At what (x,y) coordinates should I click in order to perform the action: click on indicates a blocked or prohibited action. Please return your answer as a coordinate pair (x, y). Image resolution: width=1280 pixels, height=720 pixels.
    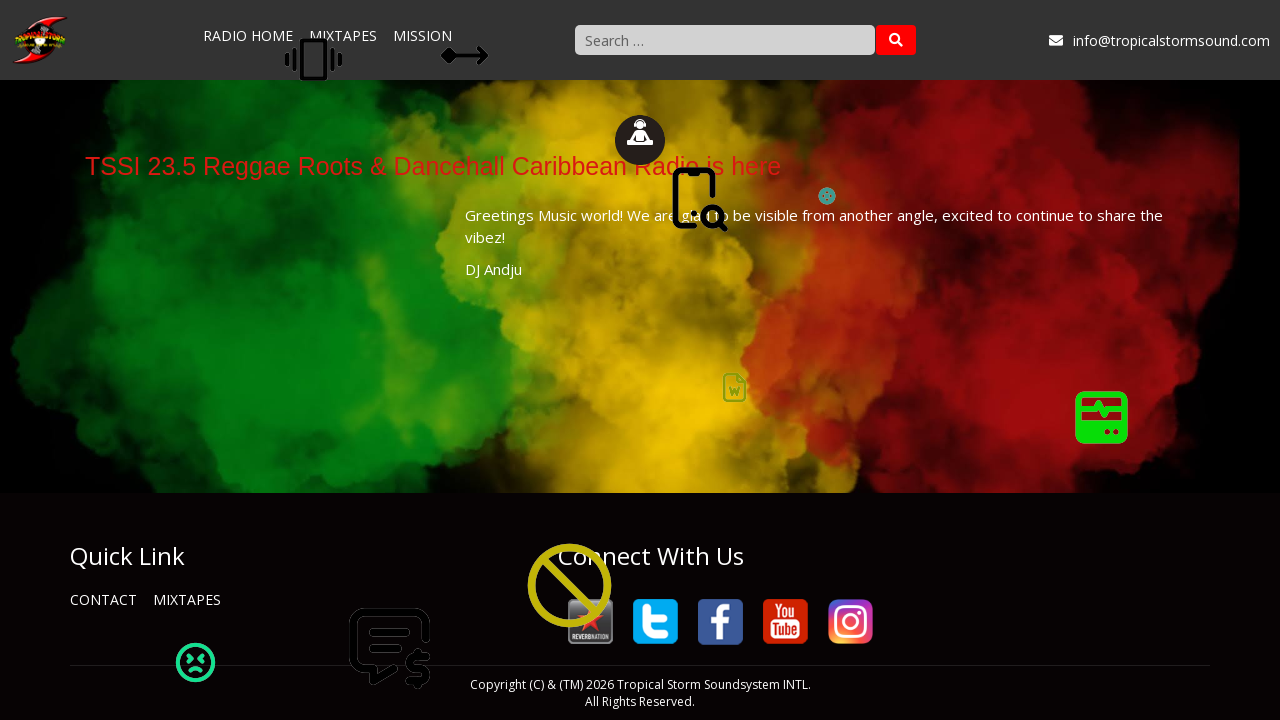
    Looking at the image, I should click on (569, 585).